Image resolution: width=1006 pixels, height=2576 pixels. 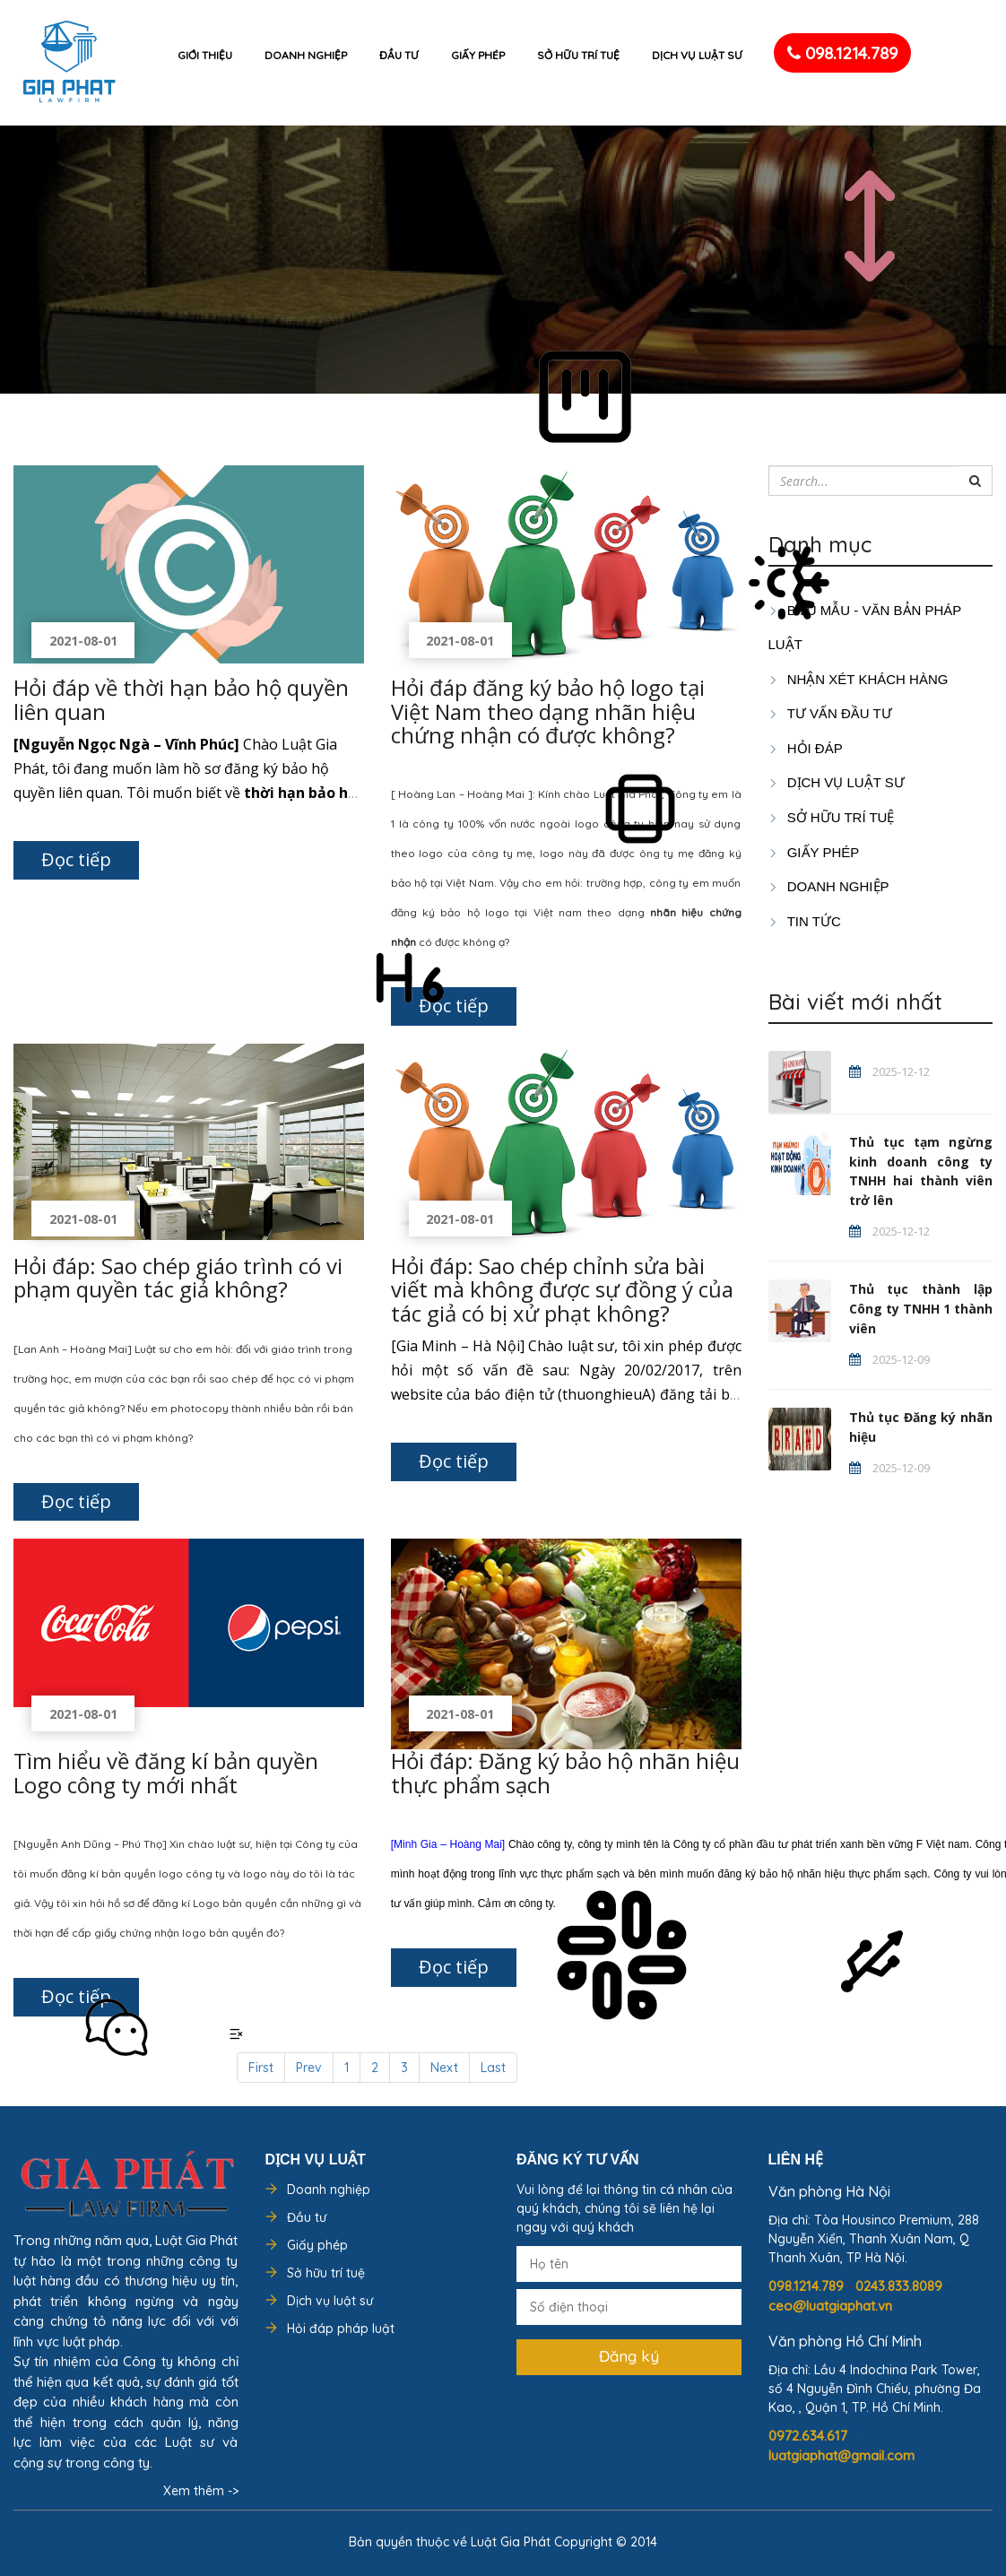 What do you see at coordinates (236, 2034) in the screenshot?
I see `remove item from list` at bounding box center [236, 2034].